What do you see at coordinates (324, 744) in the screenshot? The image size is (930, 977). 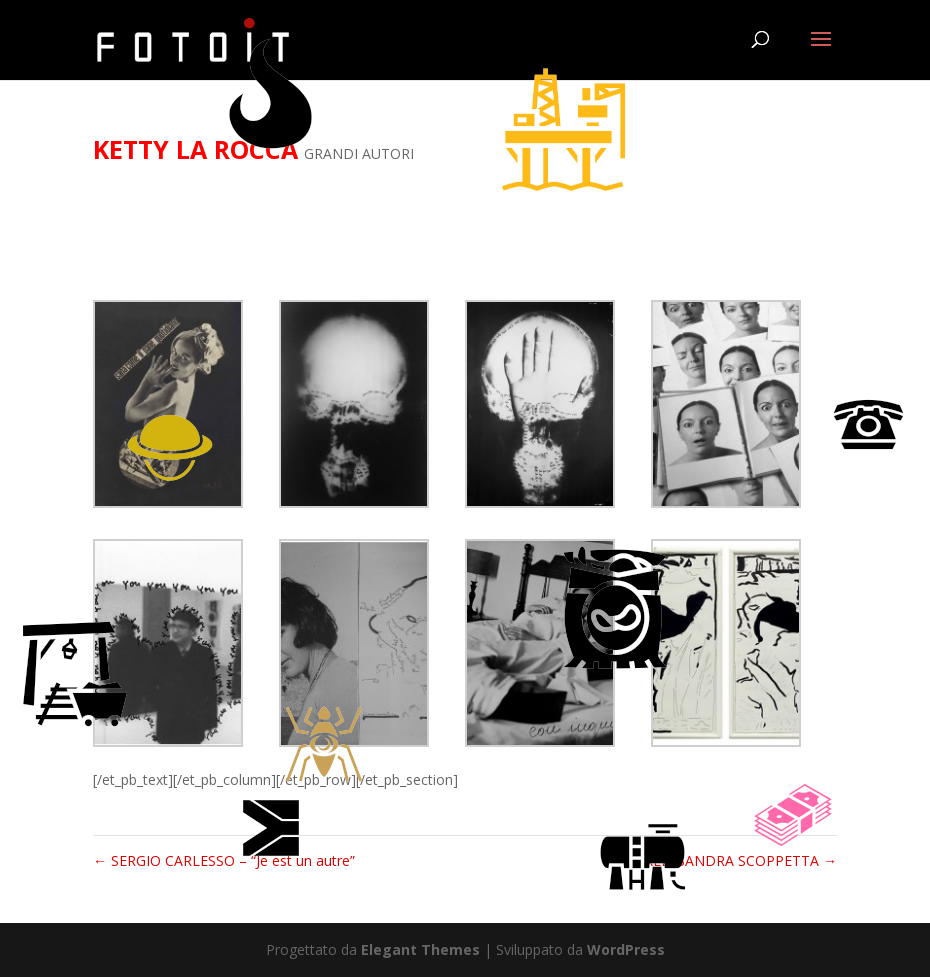 I see `indicates a spider or arachnid creature in game` at bounding box center [324, 744].